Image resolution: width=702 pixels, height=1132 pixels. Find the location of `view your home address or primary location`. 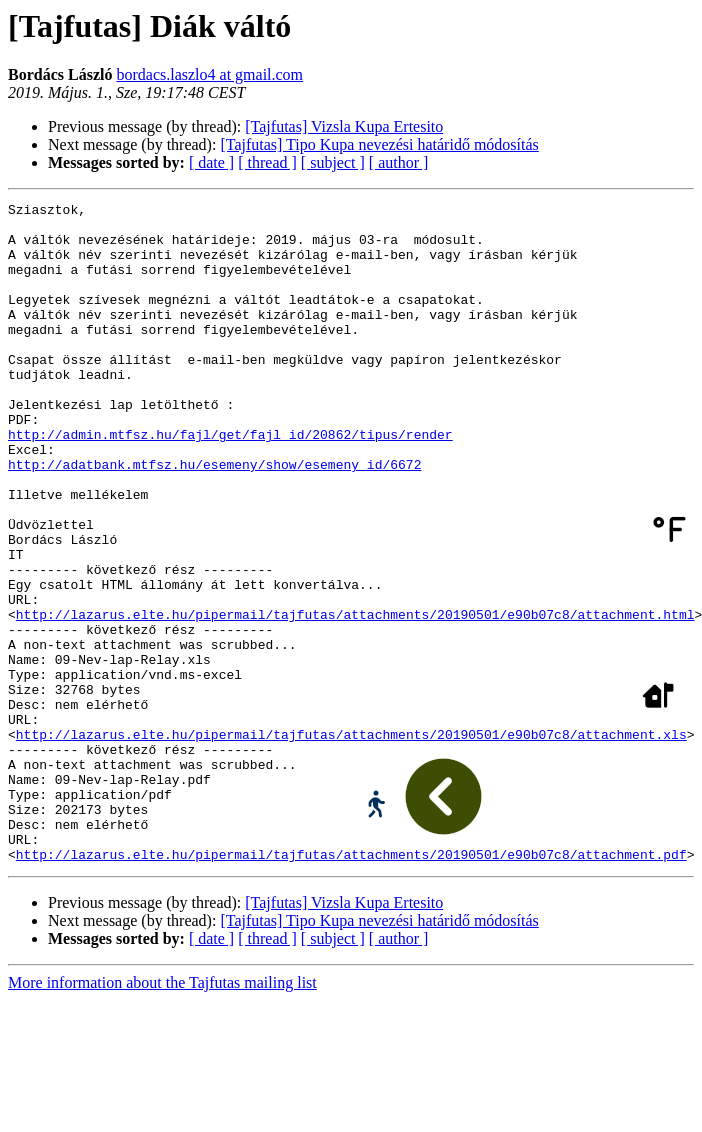

view your home address or primary location is located at coordinates (658, 695).